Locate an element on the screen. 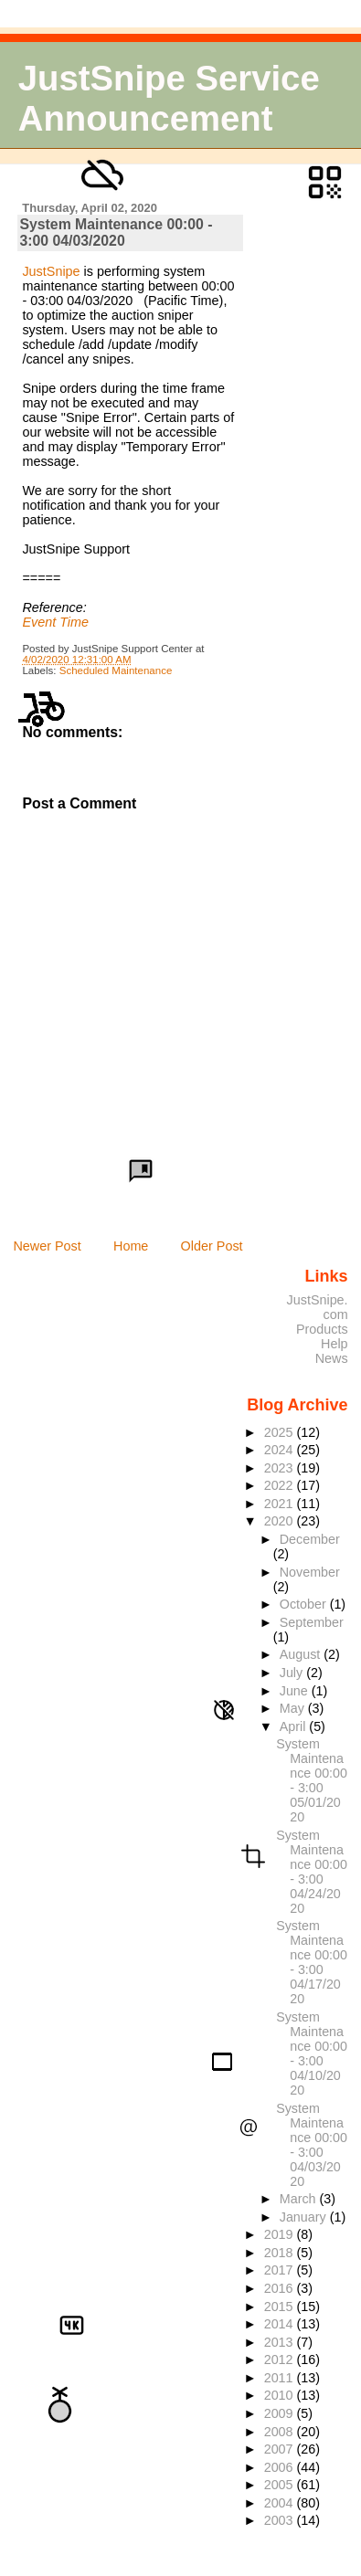 The image size is (361, 2576). disable screen brightness adjustment is located at coordinates (224, 1710).